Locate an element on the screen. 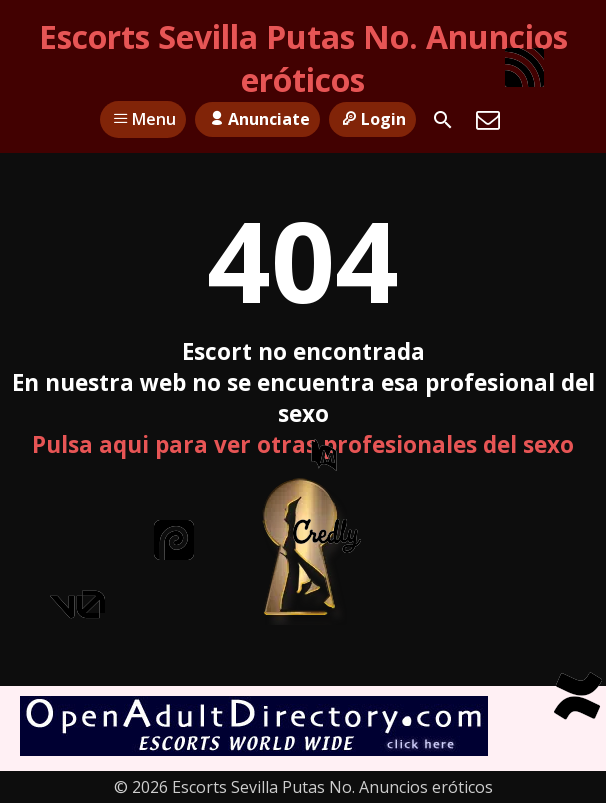 The image size is (606, 803). access PubMed medical research database is located at coordinates (324, 455).